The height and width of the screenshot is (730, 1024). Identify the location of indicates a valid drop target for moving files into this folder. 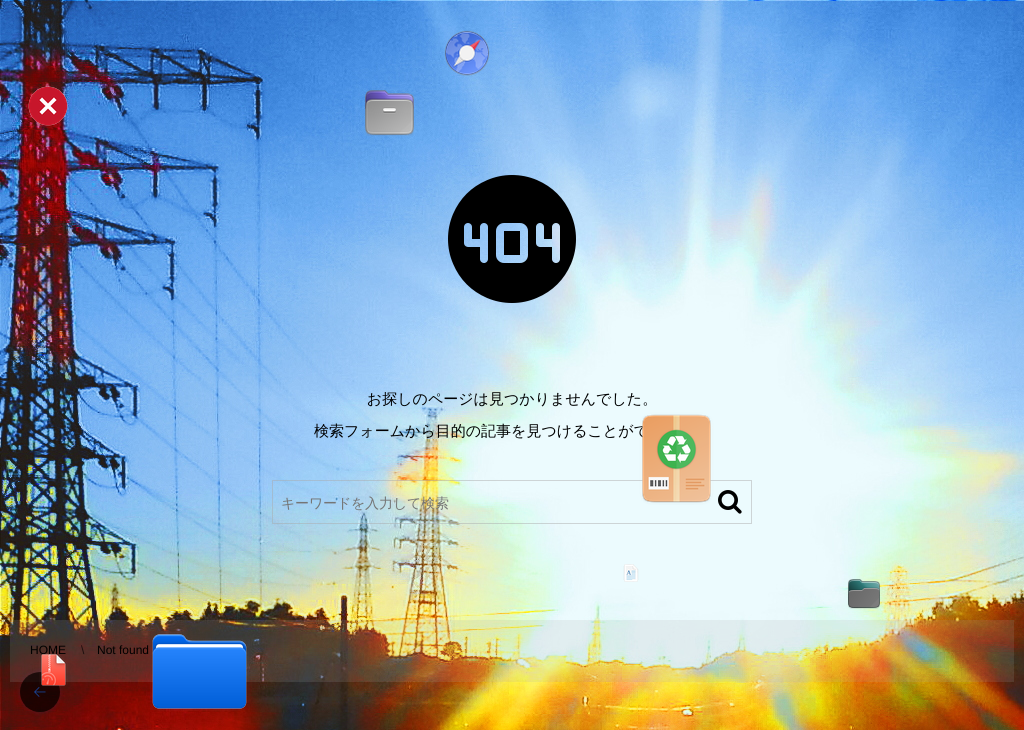
(864, 593).